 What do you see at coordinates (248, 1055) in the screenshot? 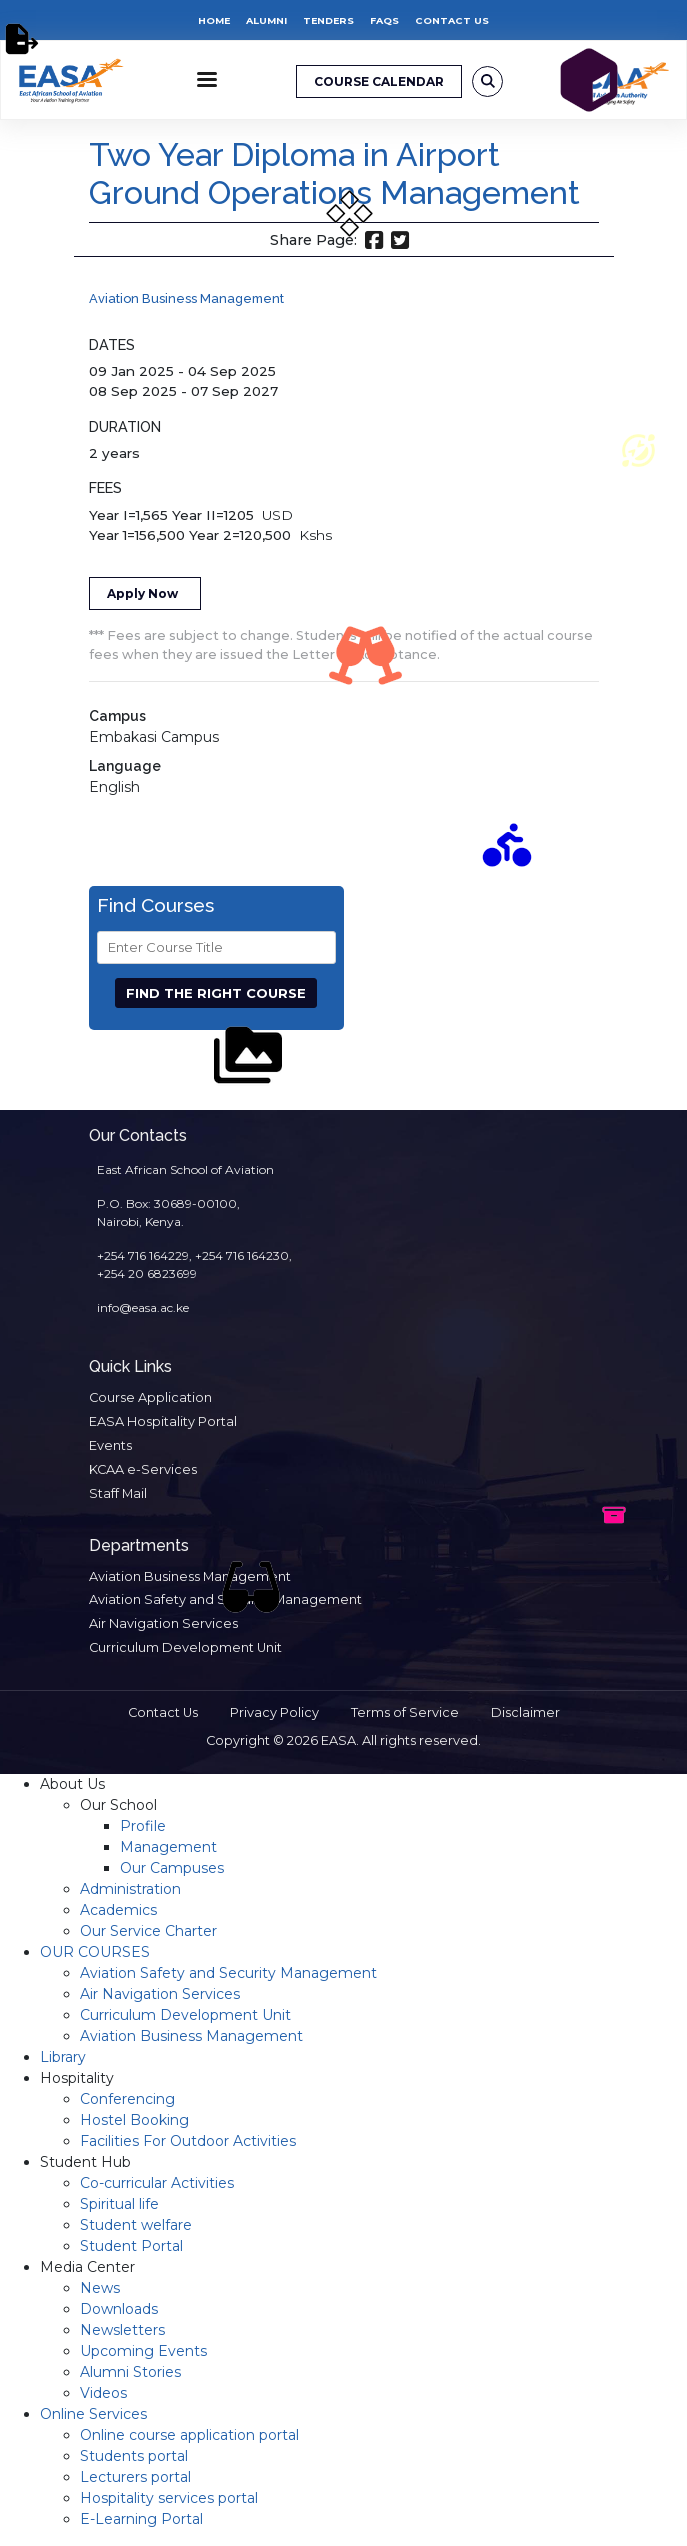
I see `access your photo library` at bounding box center [248, 1055].